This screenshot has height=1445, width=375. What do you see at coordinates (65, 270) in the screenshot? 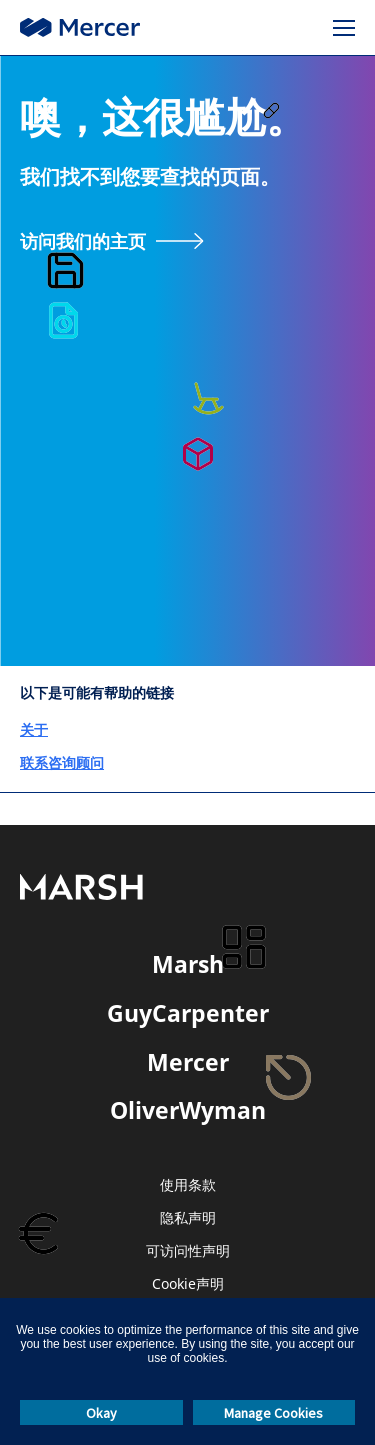
I see `save current file or document` at bounding box center [65, 270].